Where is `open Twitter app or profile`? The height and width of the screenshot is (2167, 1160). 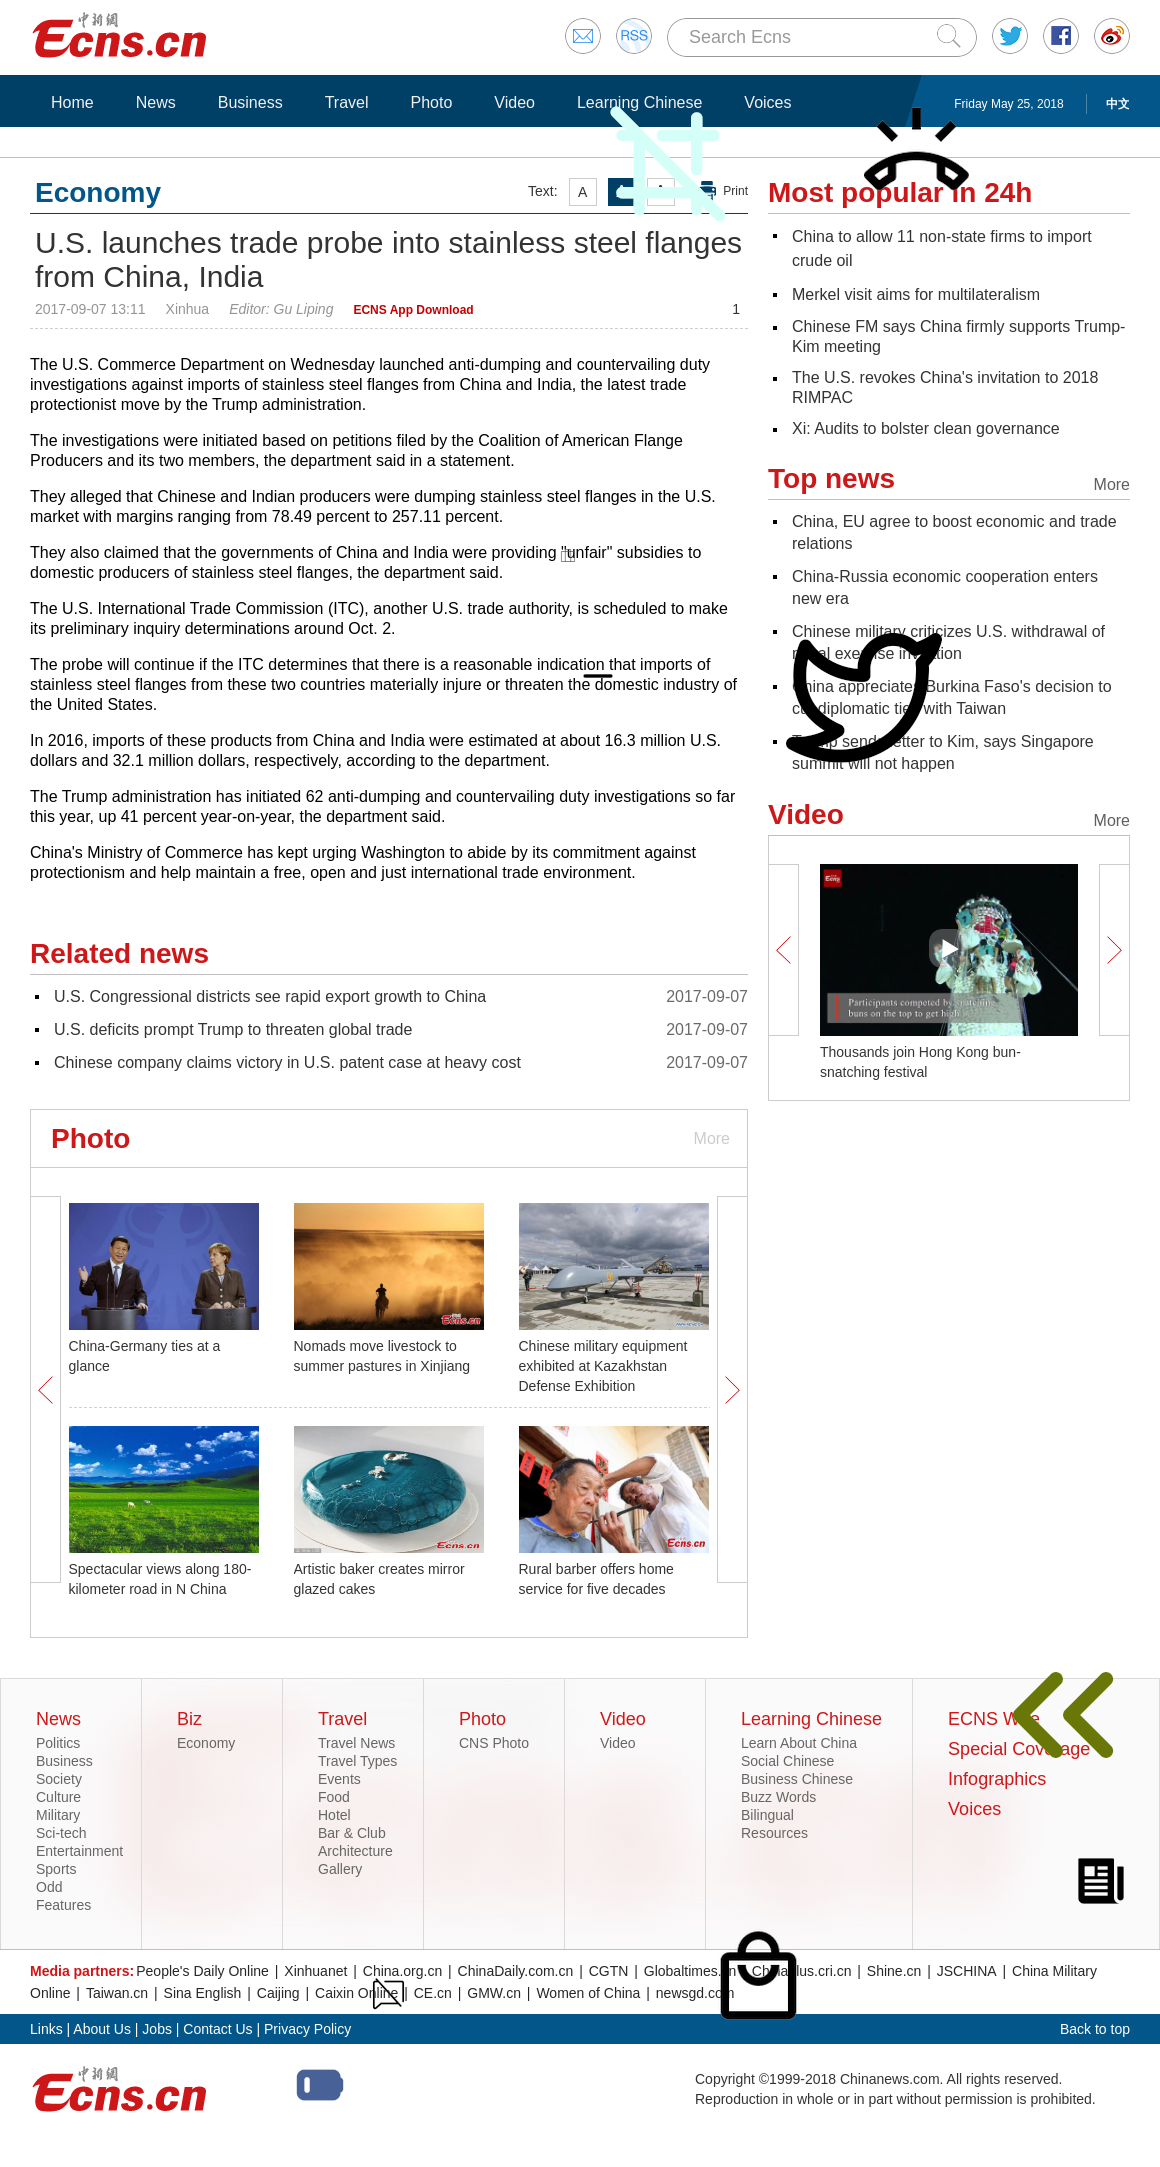
open Twitter app or profile is located at coordinates (864, 698).